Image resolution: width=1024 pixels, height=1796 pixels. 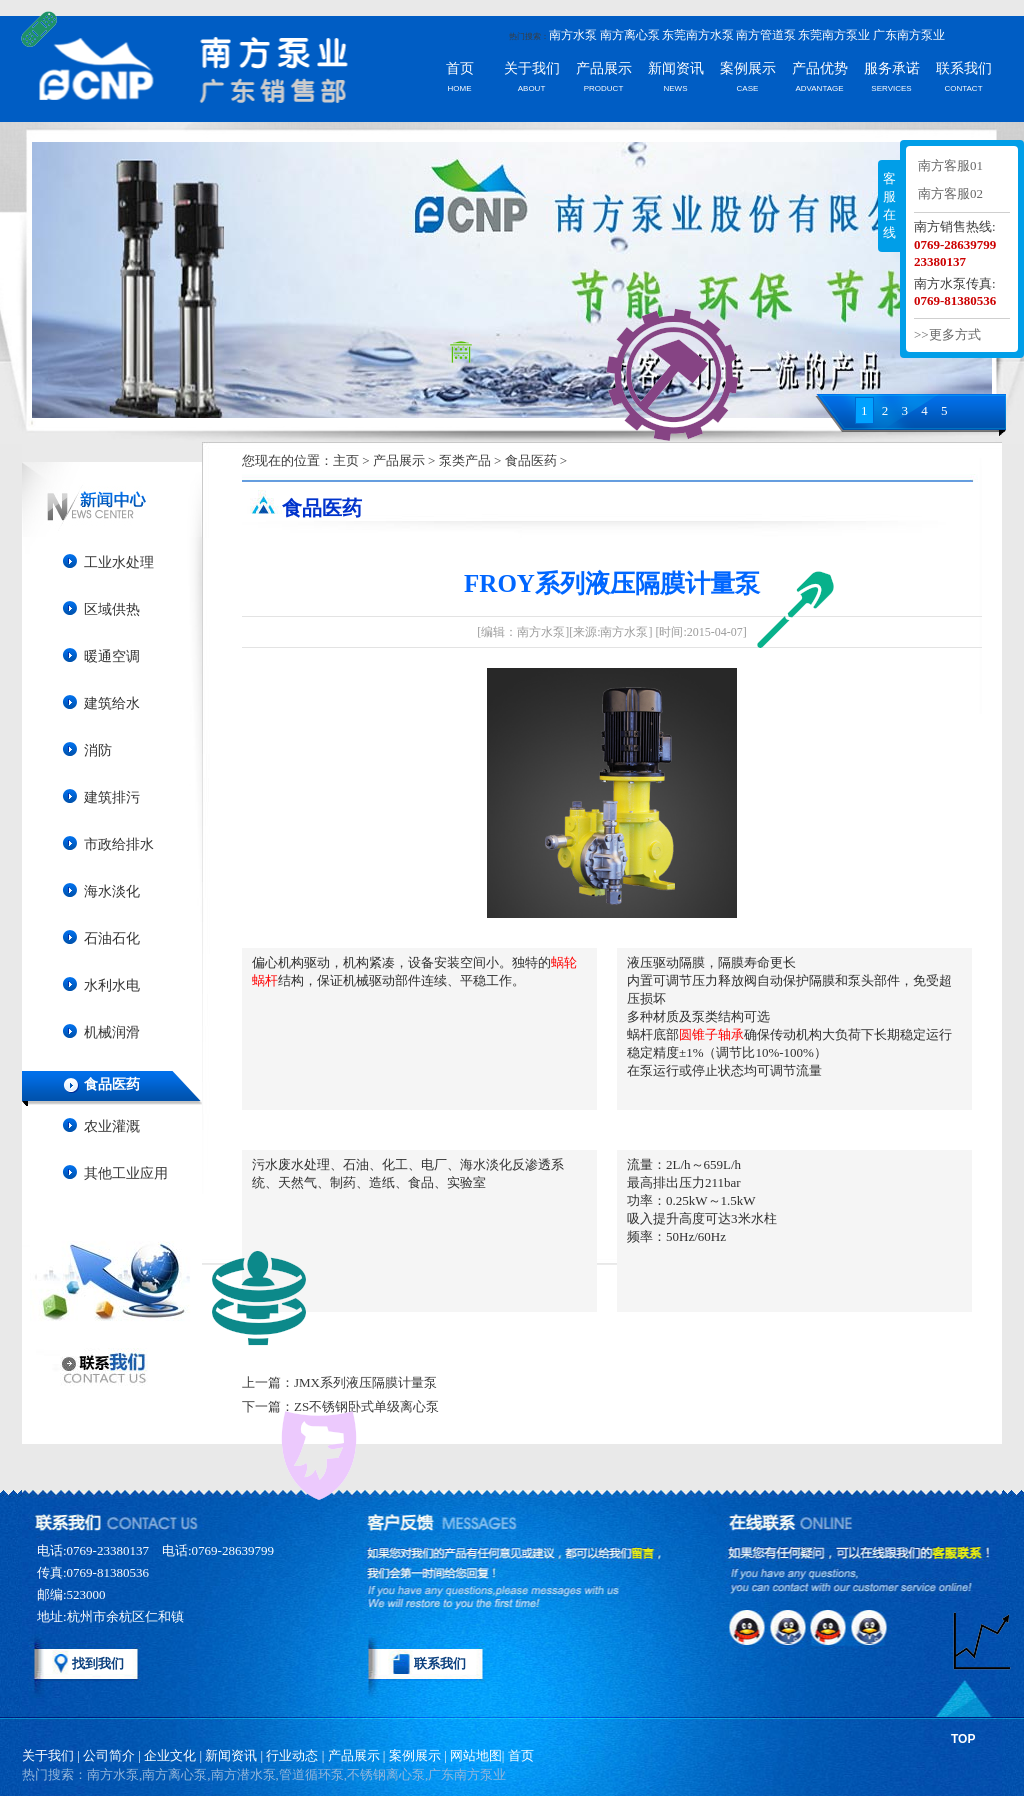 What do you see at coordinates (461, 352) in the screenshot?
I see `access traditional percussion instruments` at bounding box center [461, 352].